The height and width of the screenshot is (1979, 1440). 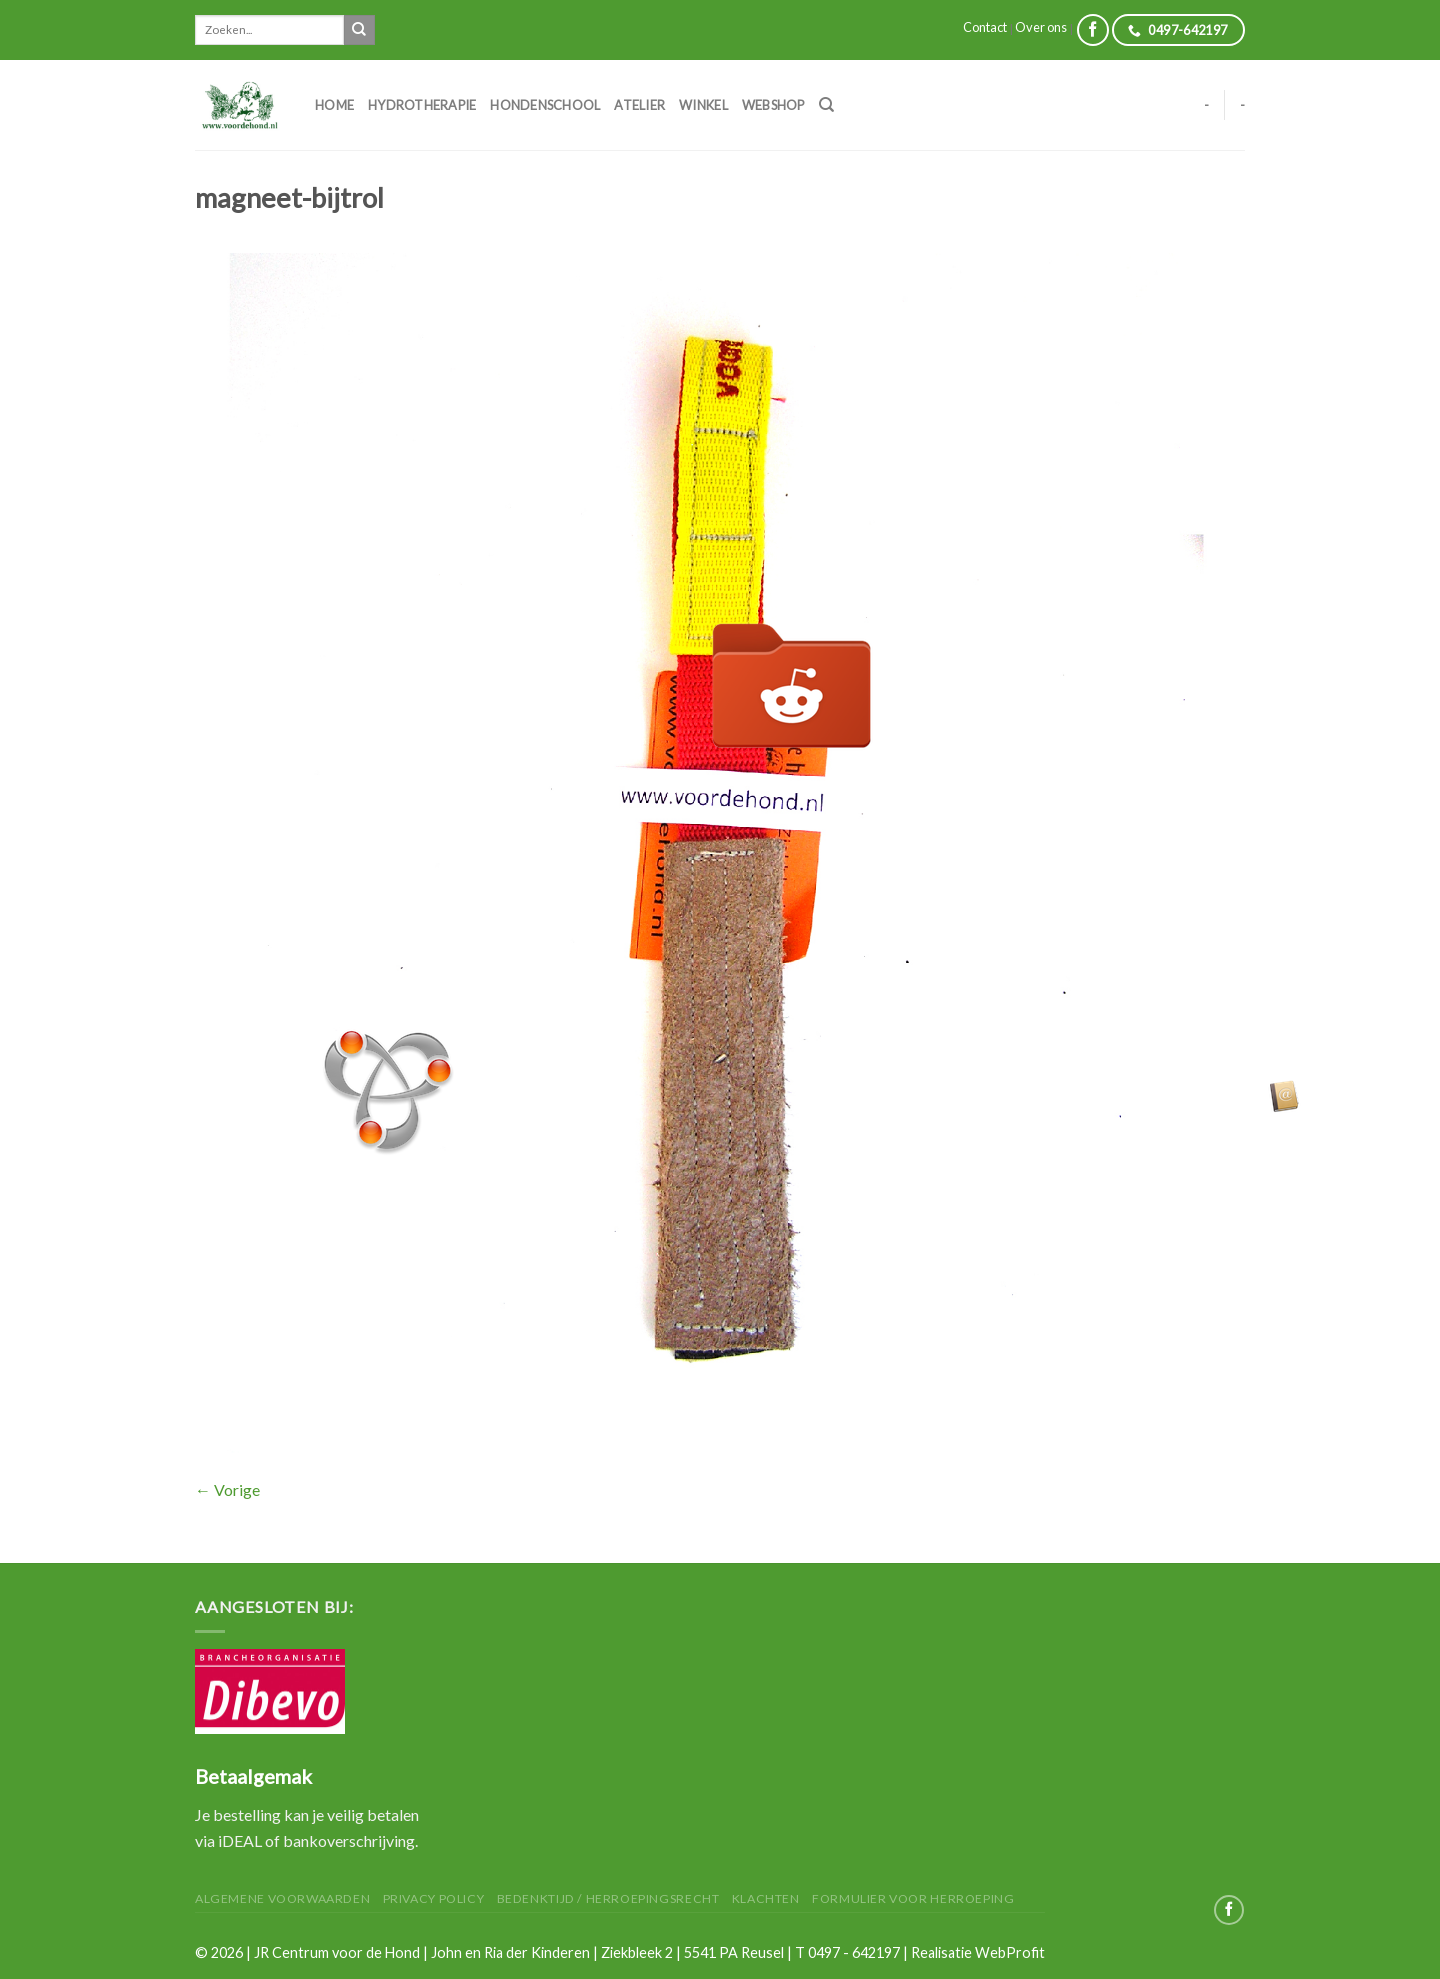 What do you see at coordinates (1284, 1096) in the screenshot?
I see `open contacts or address book` at bounding box center [1284, 1096].